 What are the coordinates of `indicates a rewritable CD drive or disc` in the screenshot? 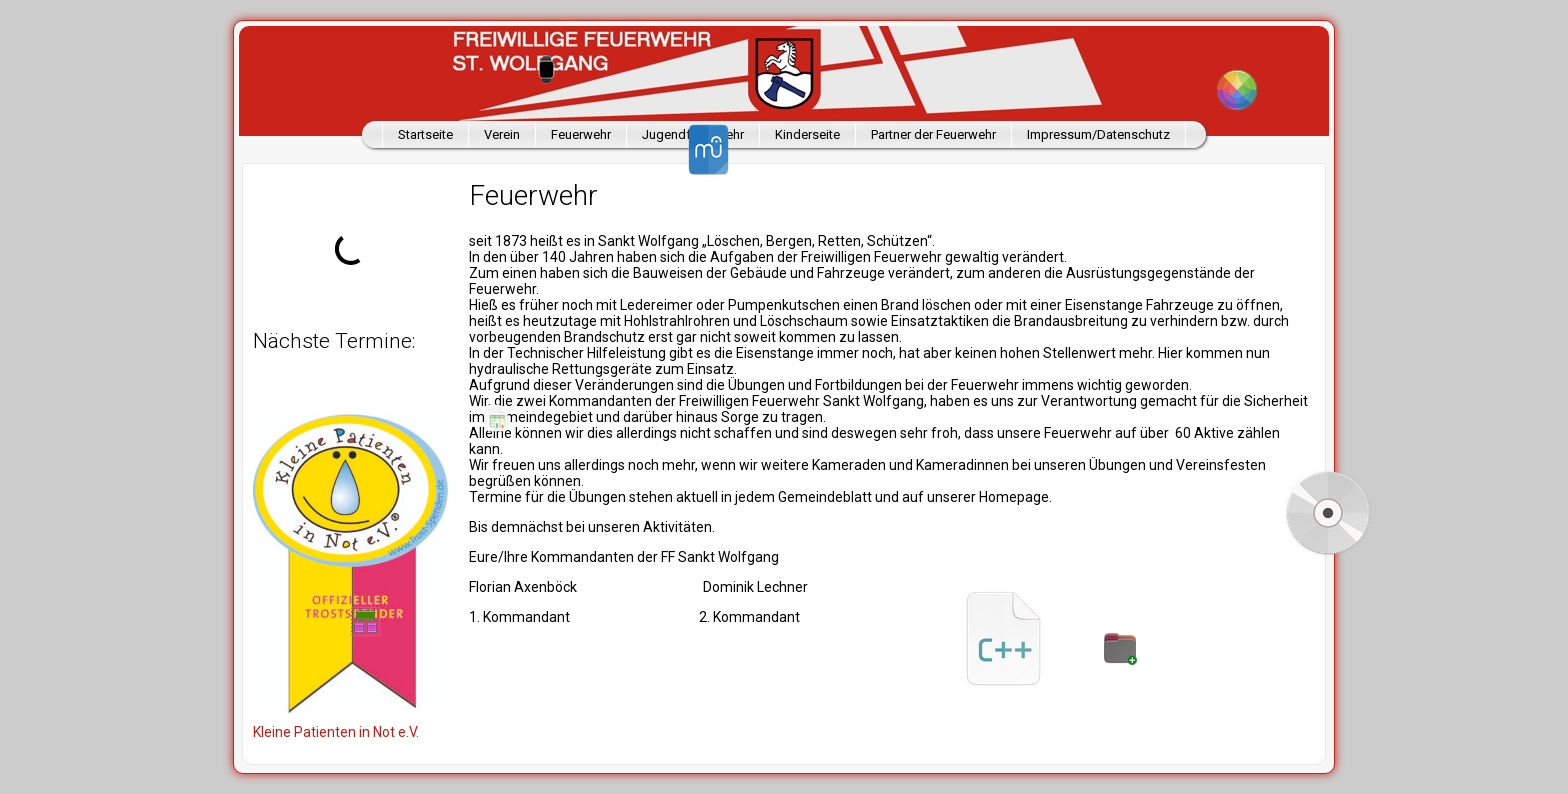 It's located at (1328, 513).